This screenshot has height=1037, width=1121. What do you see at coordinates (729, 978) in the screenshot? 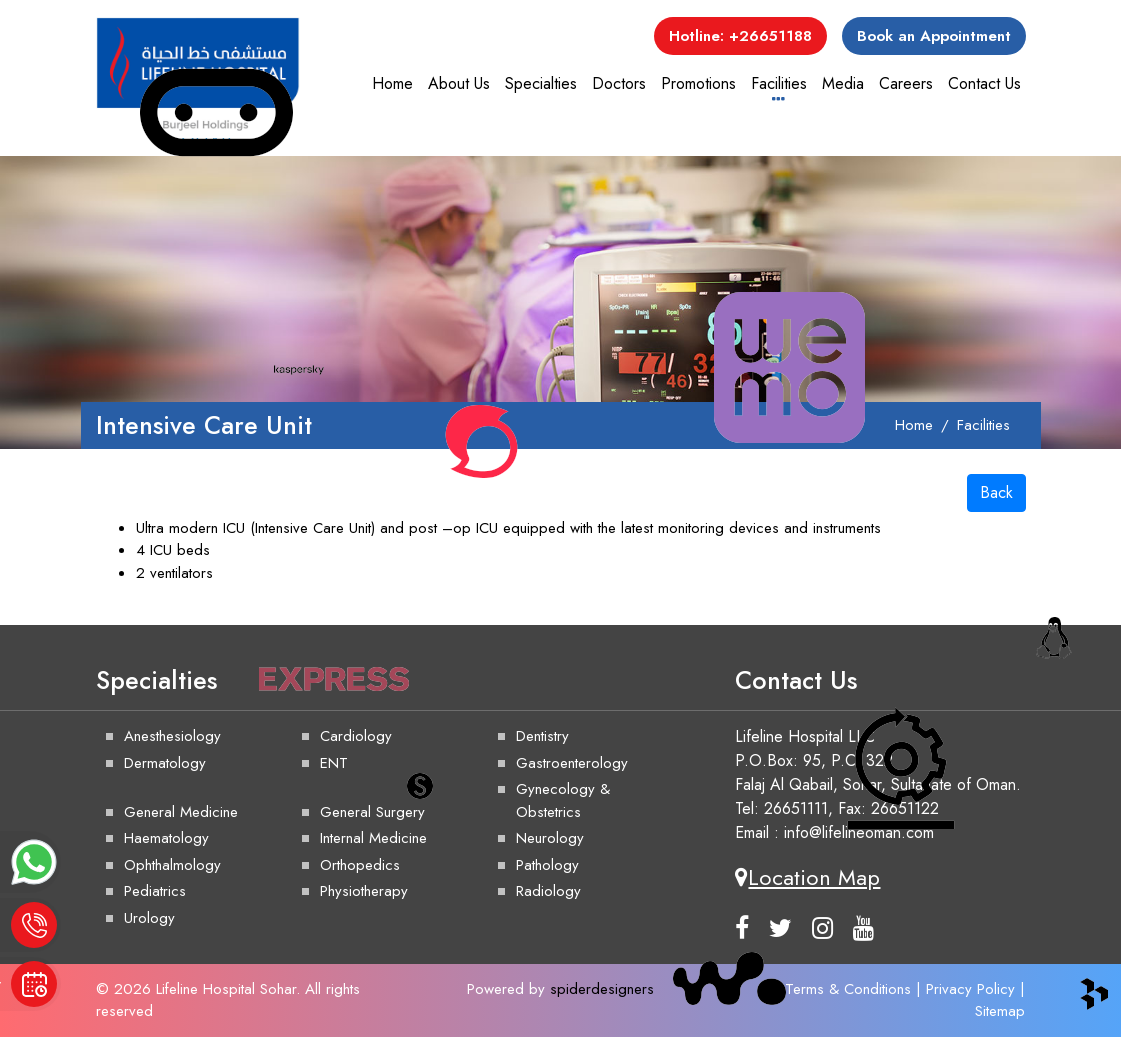
I see `Sony Walkman brand logo` at bounding box center [729, 978].